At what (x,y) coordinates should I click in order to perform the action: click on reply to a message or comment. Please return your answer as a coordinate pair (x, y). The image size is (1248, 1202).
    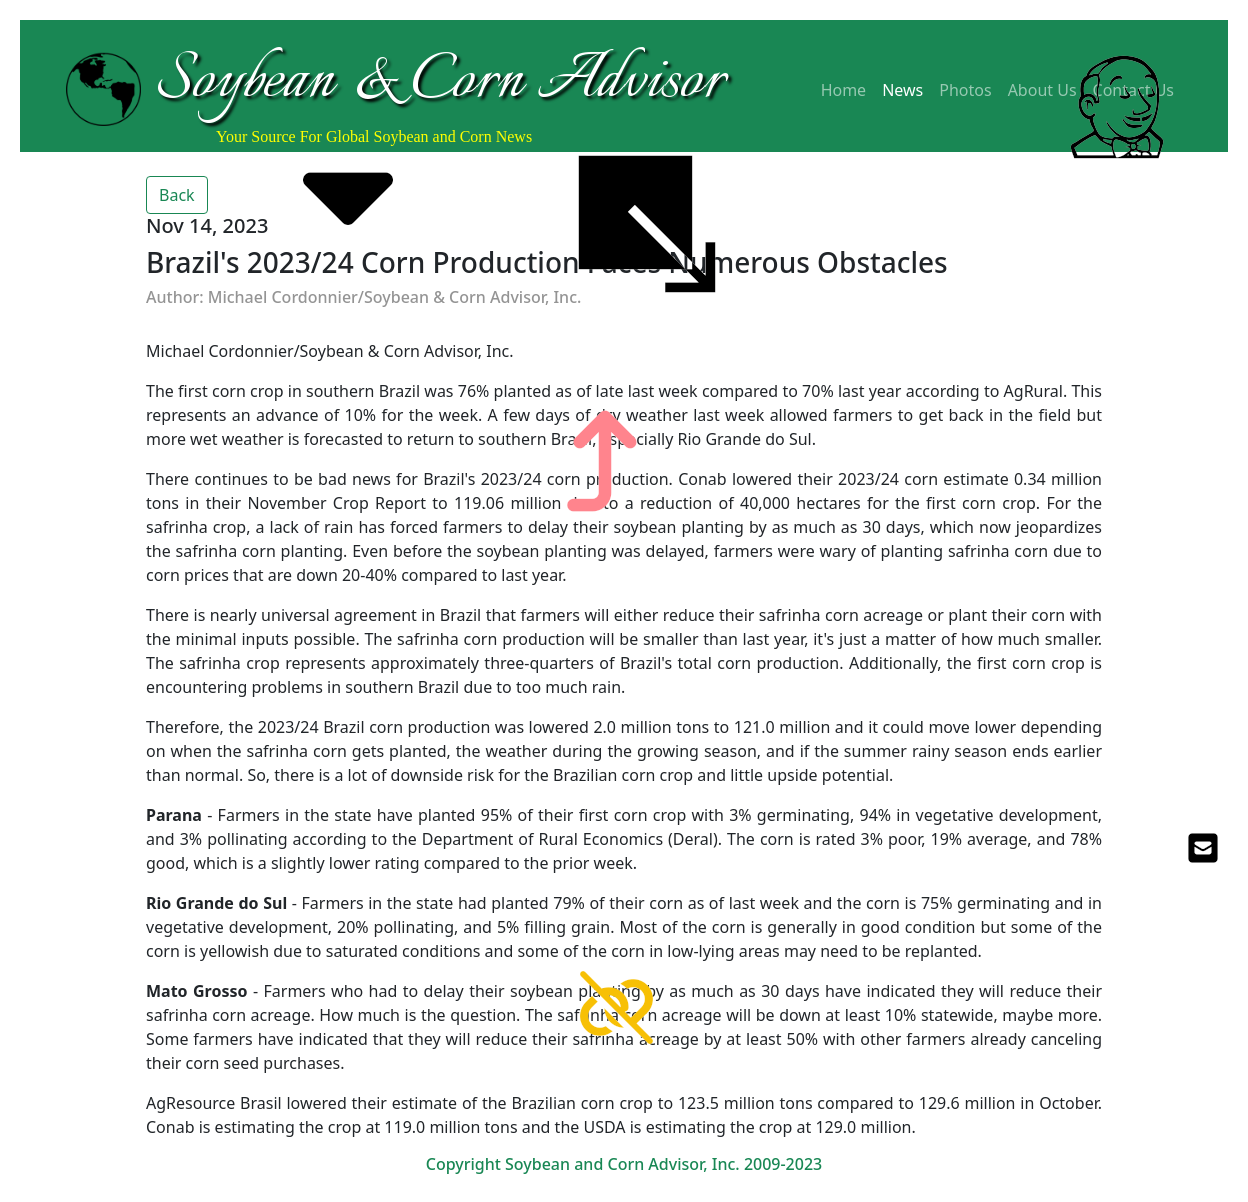
    Looking at the image, I should click on (605, 461).